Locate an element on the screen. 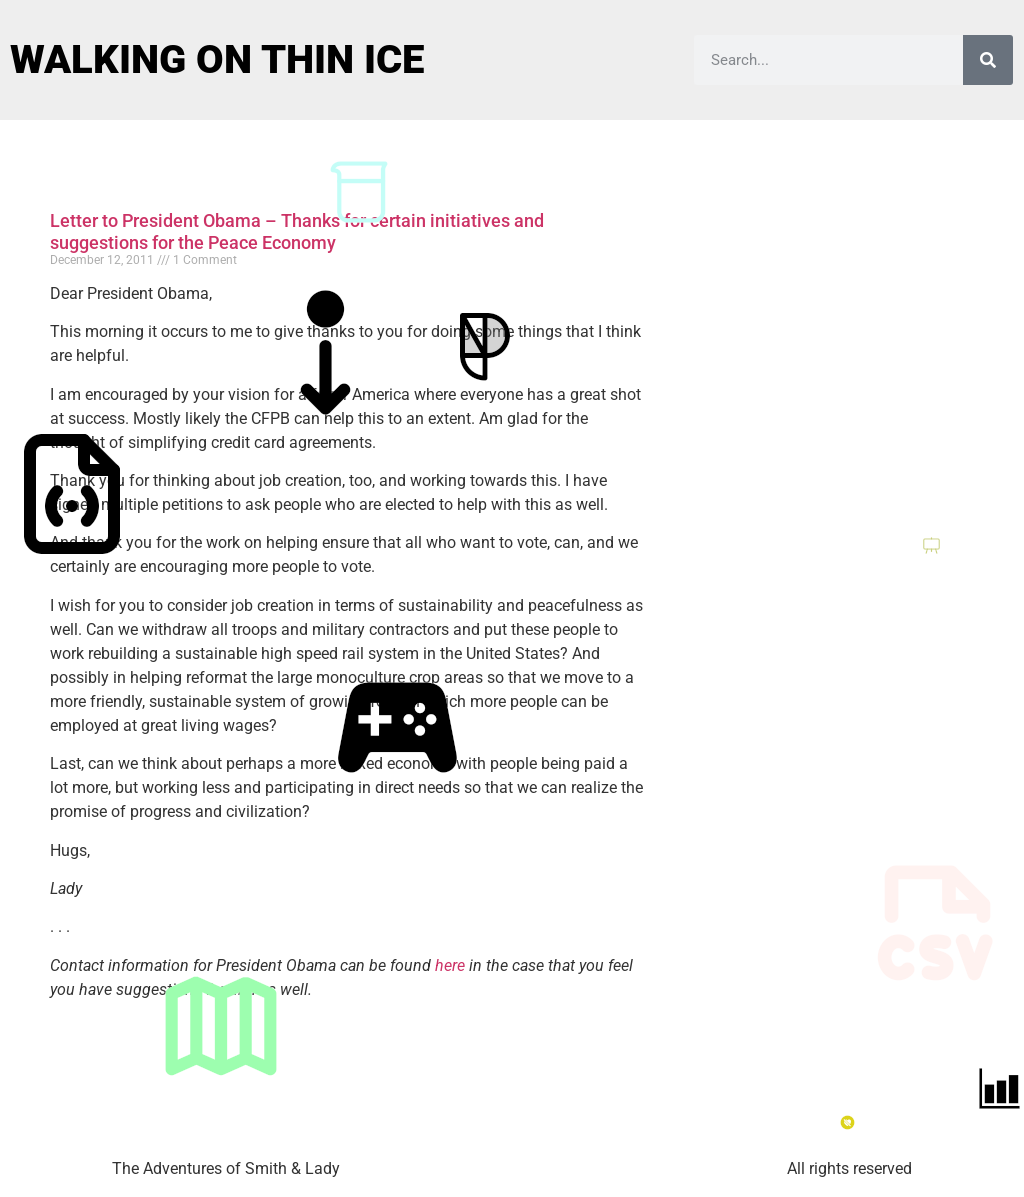  open presentation or slideshow mode is located at coordinates (931, 545).